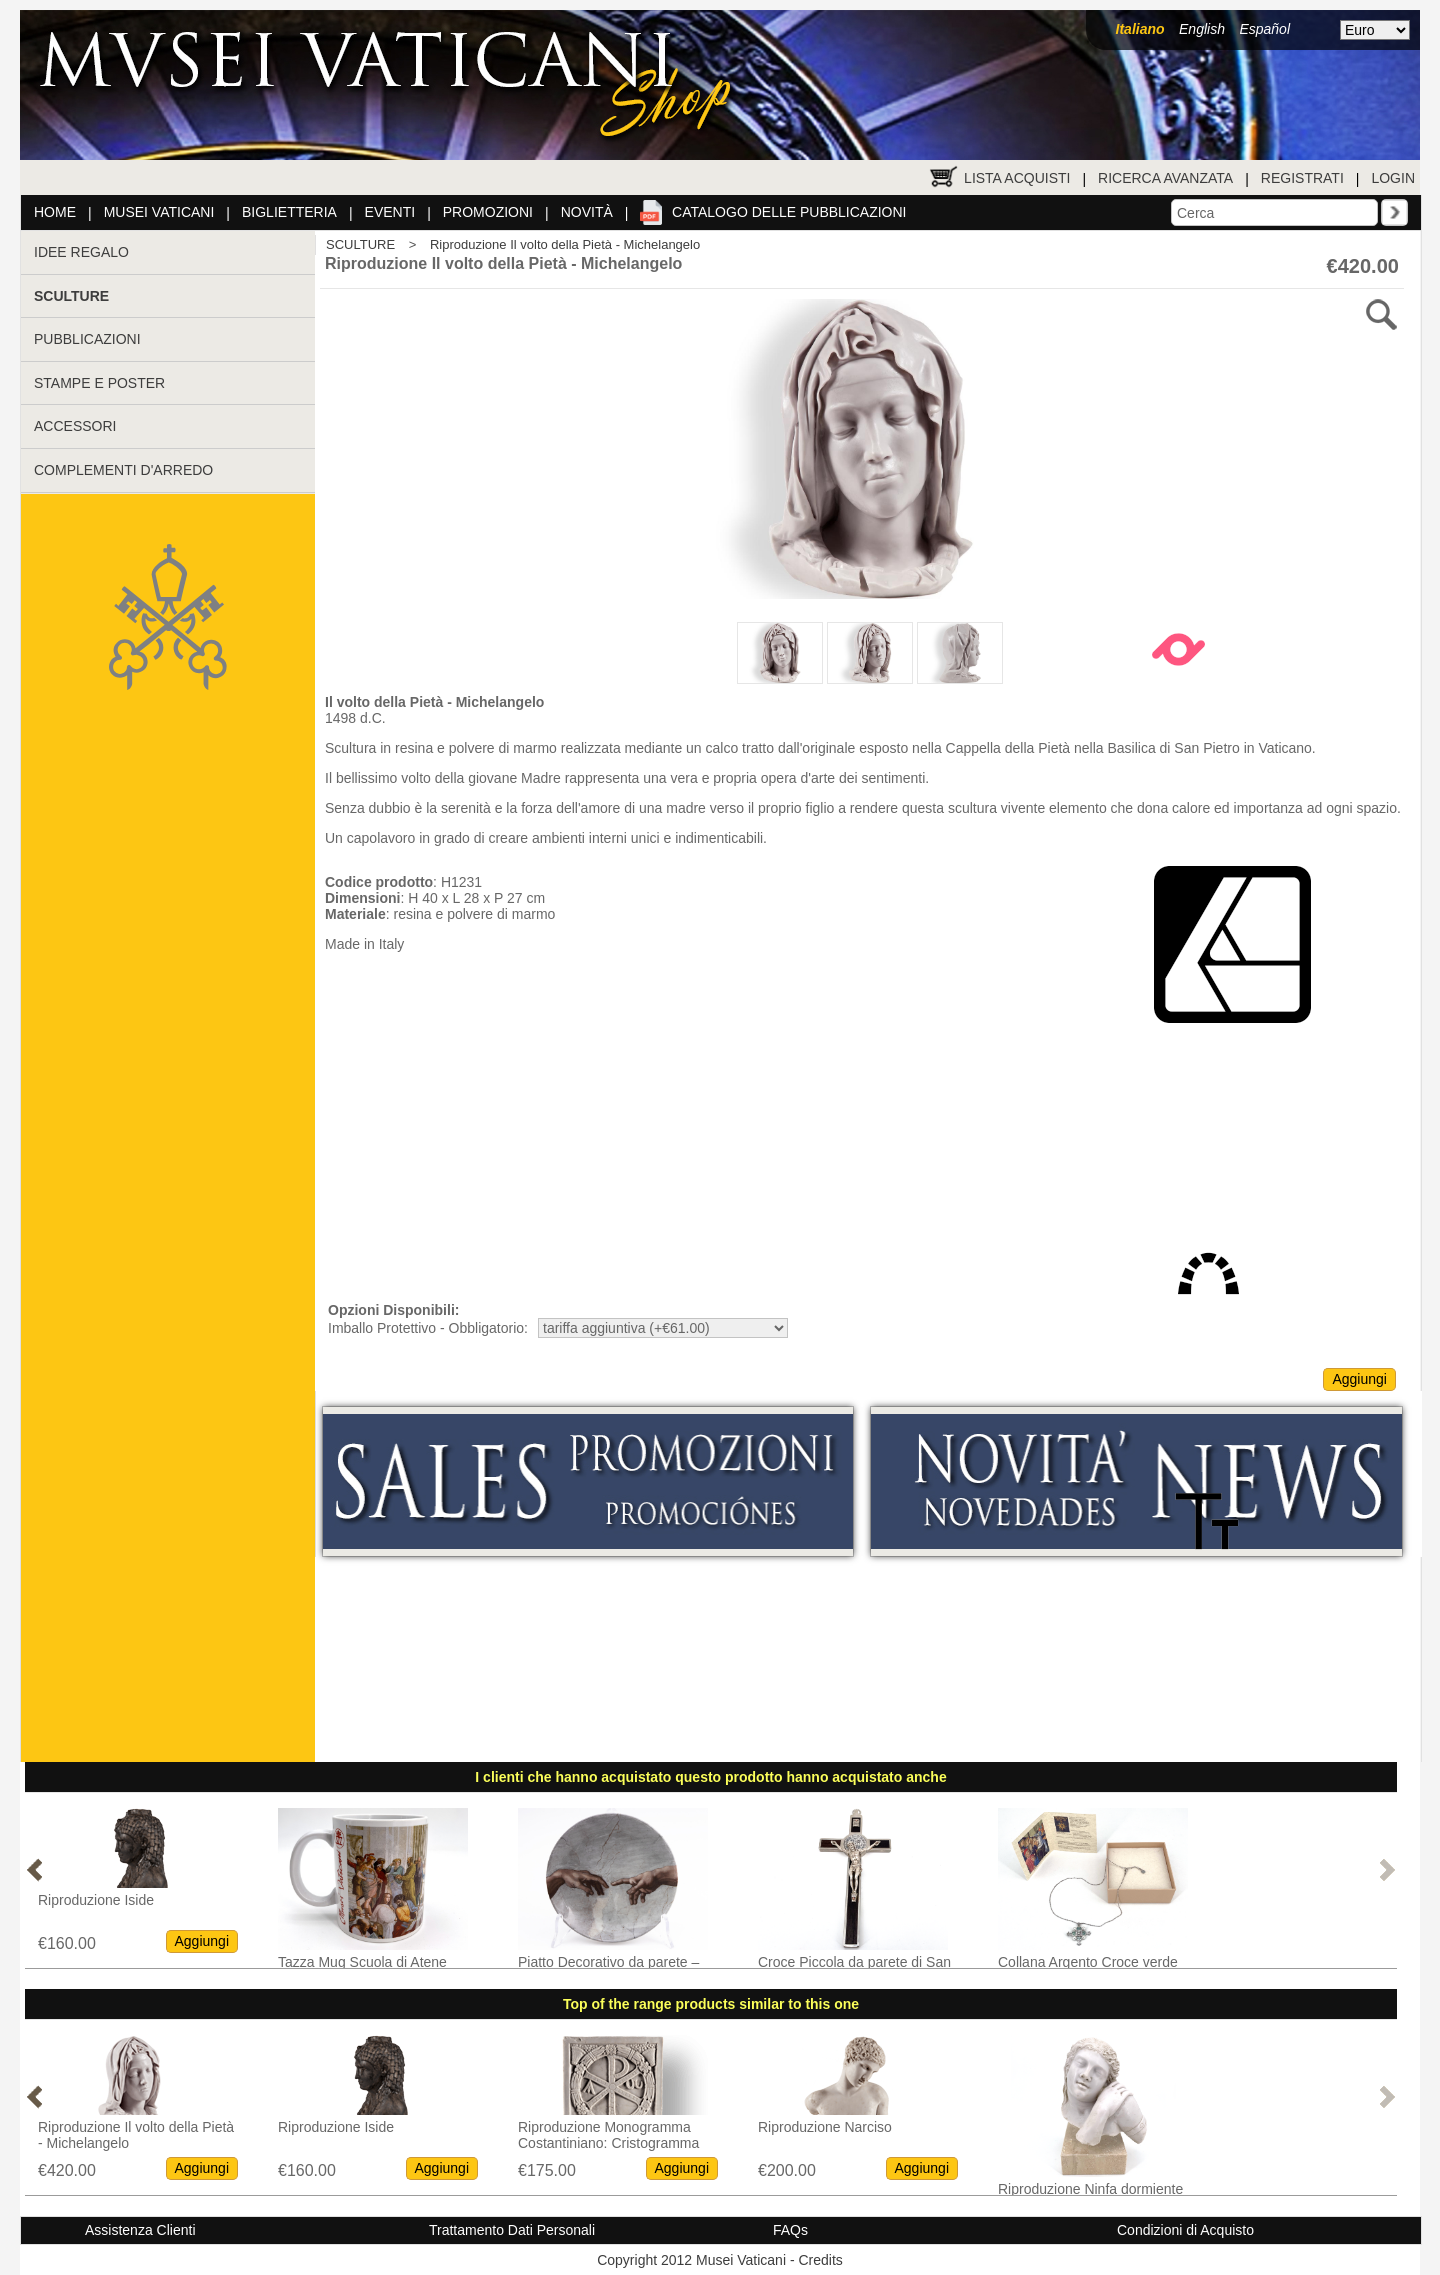 This screenshot has width=1440, height=2275. I want to click on open Affinity Designer application, so click(1232, 944).